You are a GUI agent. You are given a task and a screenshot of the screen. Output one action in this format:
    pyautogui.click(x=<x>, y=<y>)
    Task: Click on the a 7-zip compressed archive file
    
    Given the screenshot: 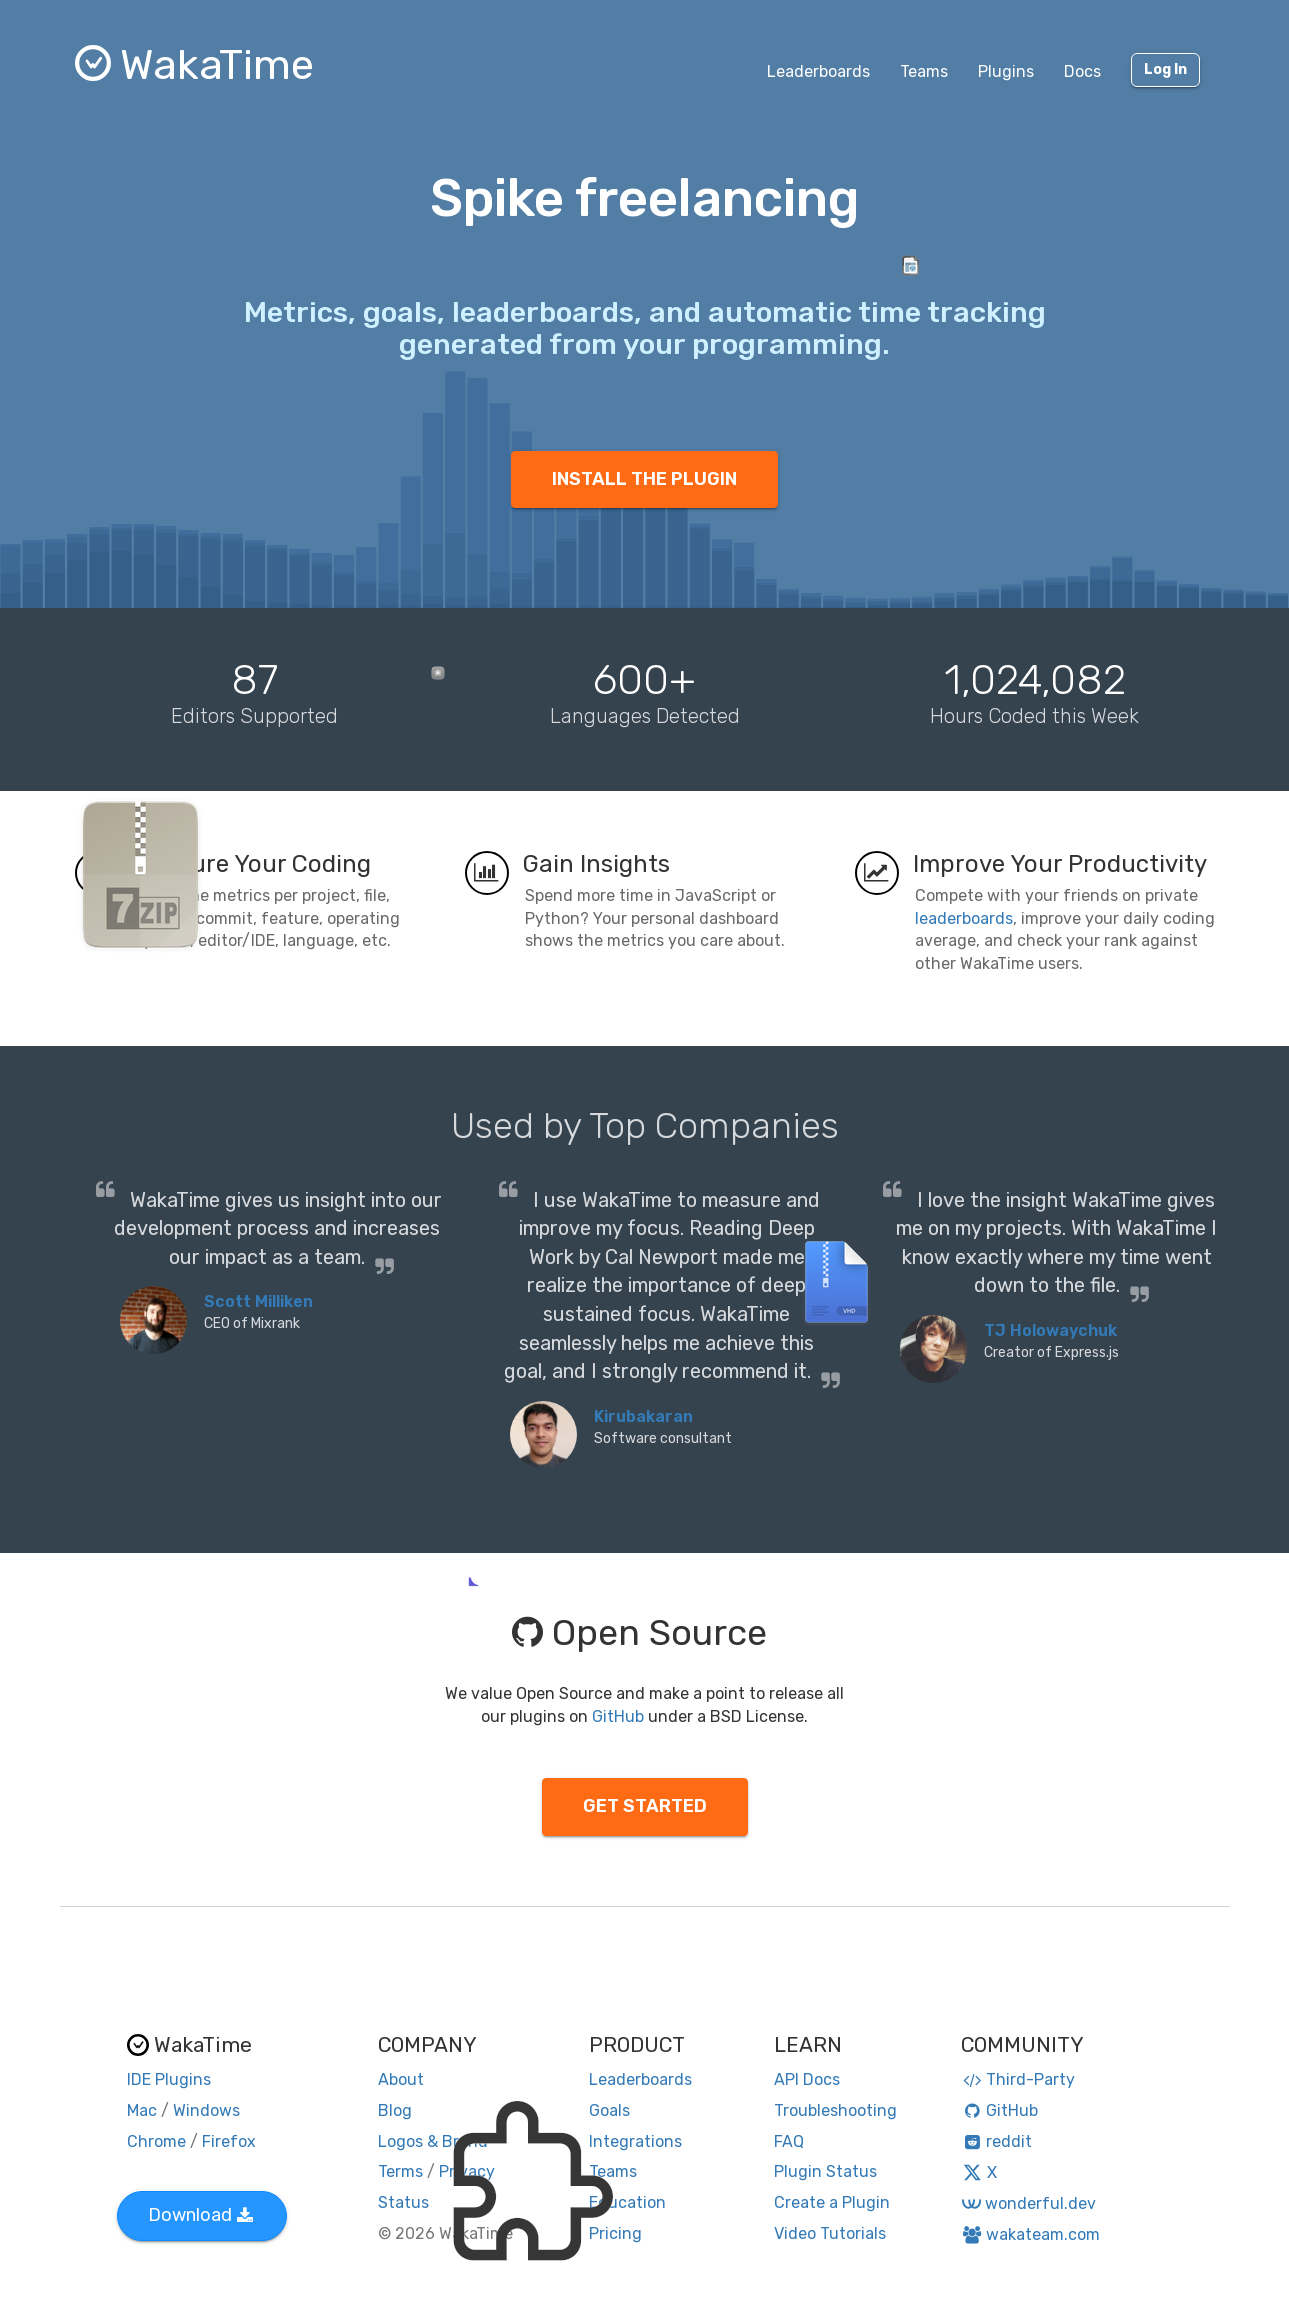 What is the action you would take?
    pyautogui.click(x=140, y=874)
    